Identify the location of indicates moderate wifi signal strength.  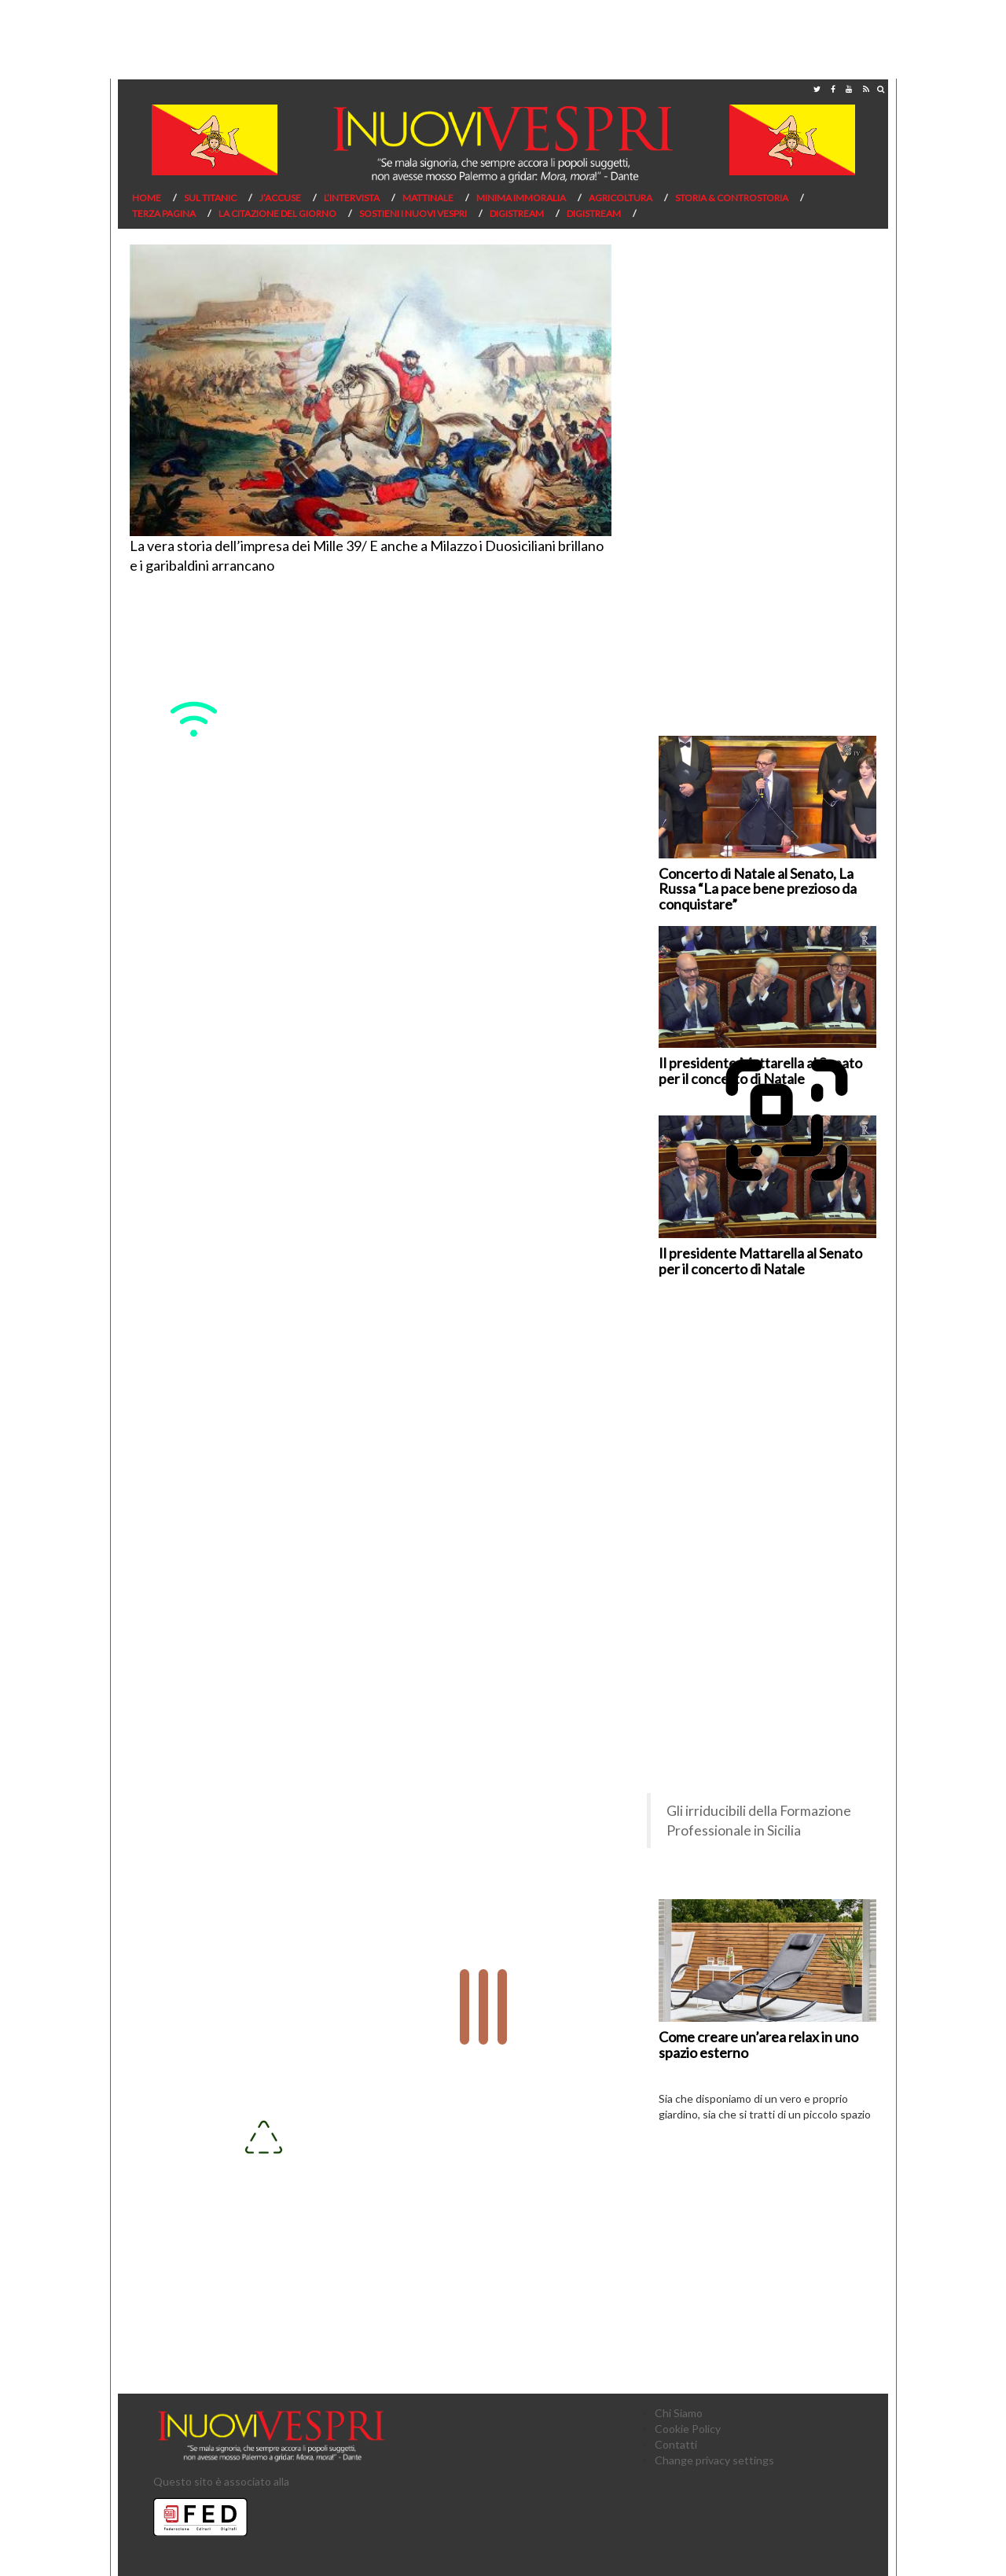
(193, 711).